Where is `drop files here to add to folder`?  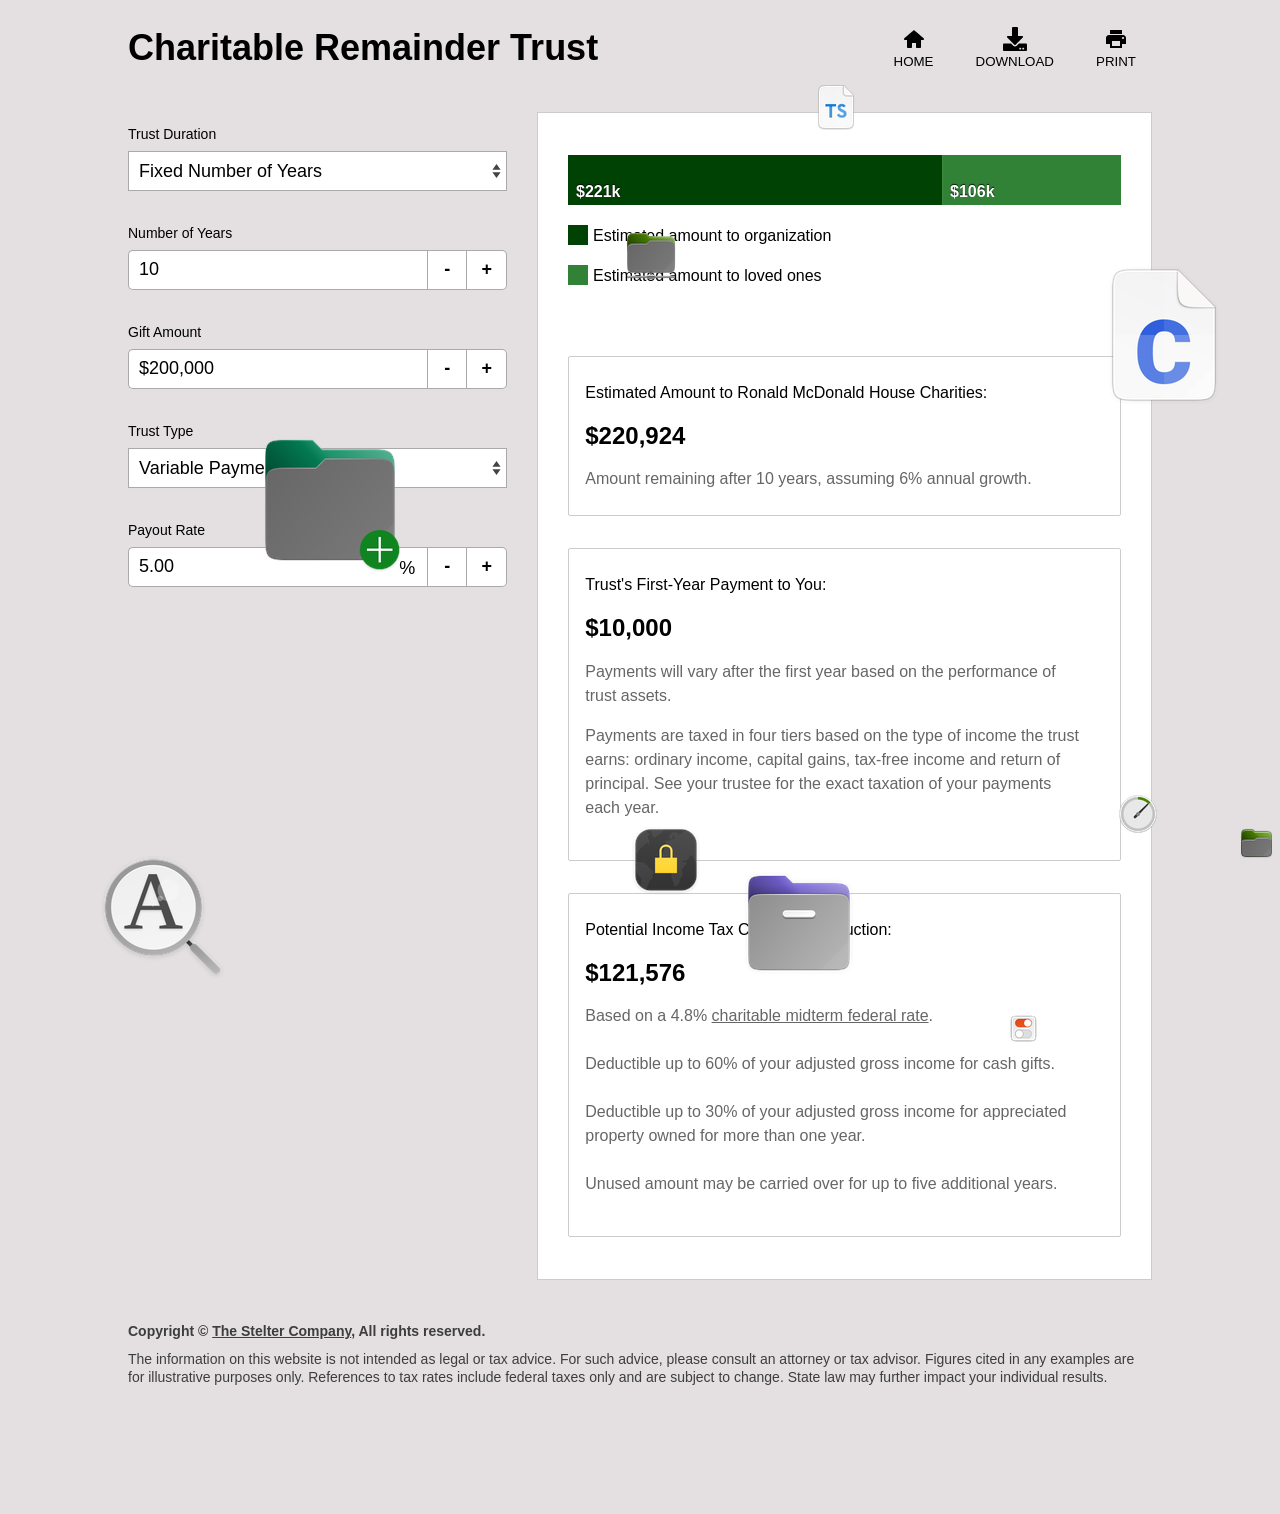 drop files here to add to folder is located at coordinates (1256, 842).